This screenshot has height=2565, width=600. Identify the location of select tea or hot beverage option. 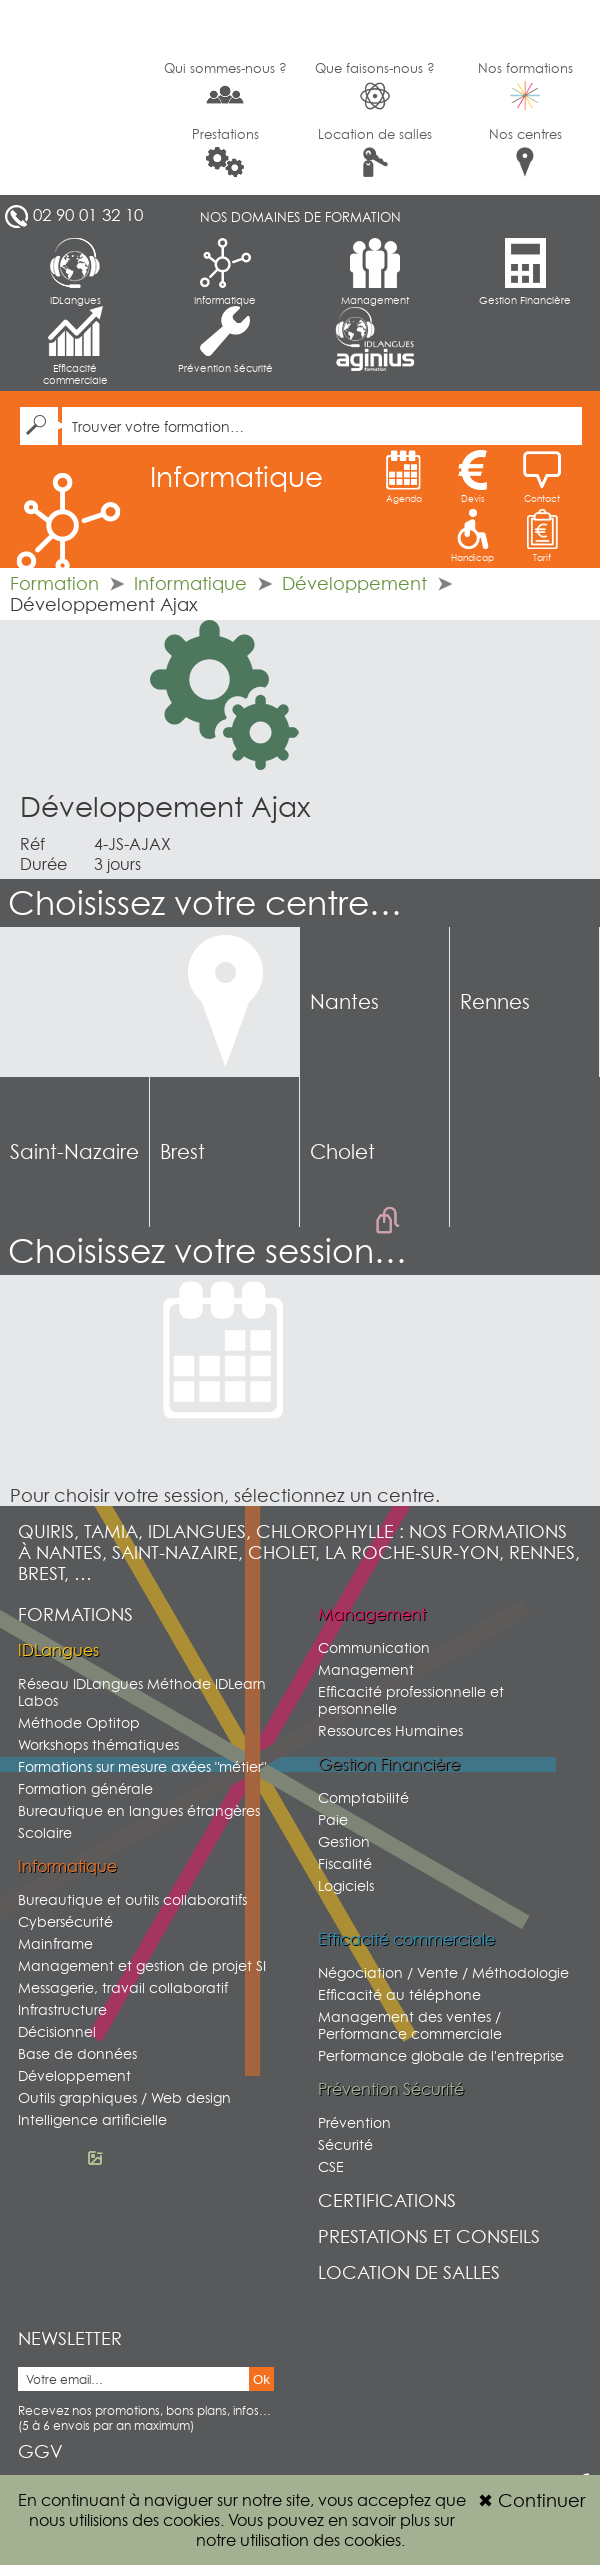
(387, 1221).